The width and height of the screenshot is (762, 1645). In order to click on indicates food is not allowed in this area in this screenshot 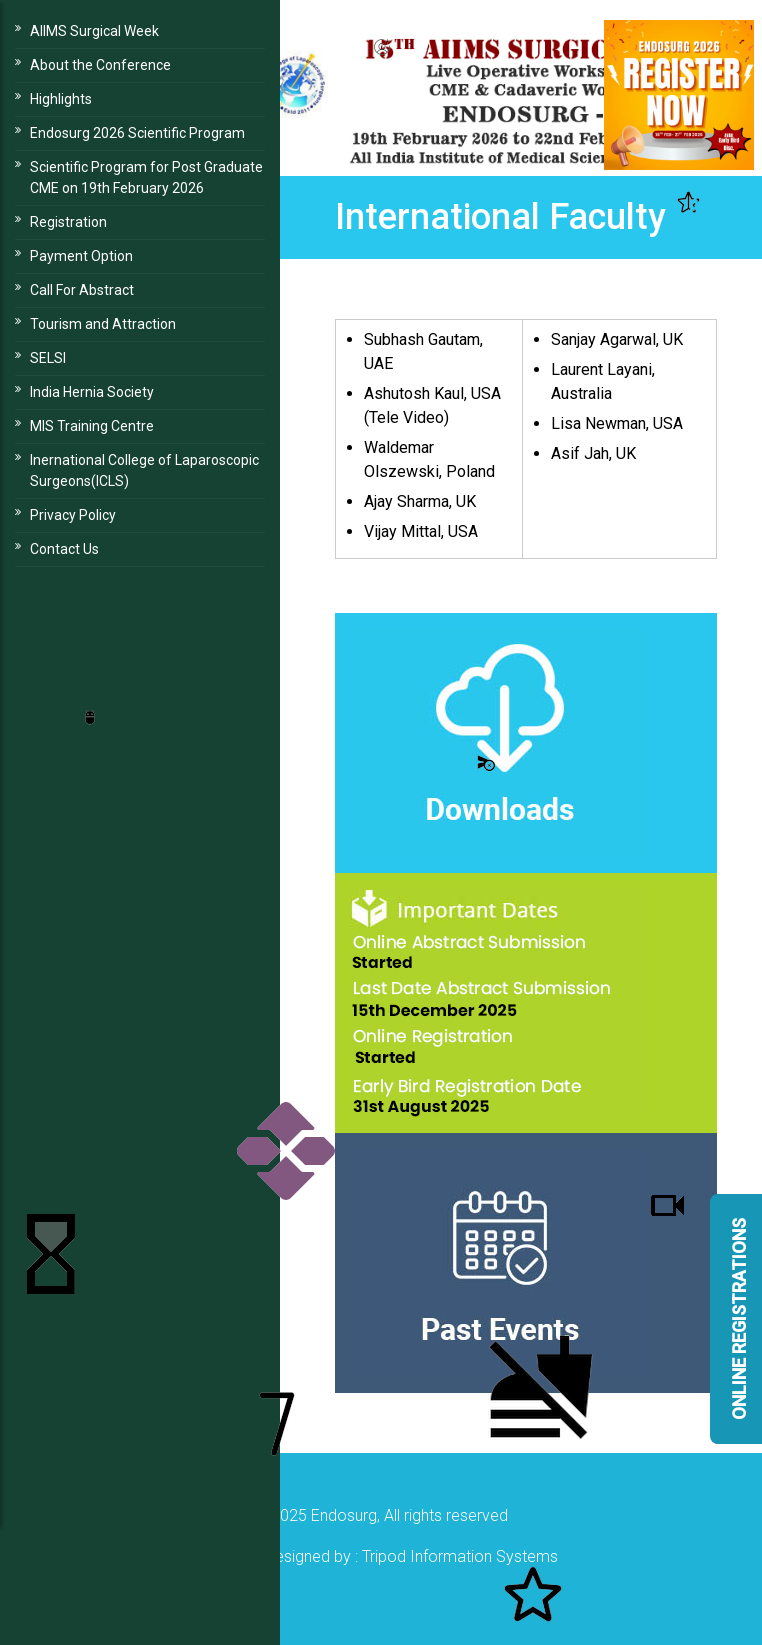, I will do `click(541, 1386)`.